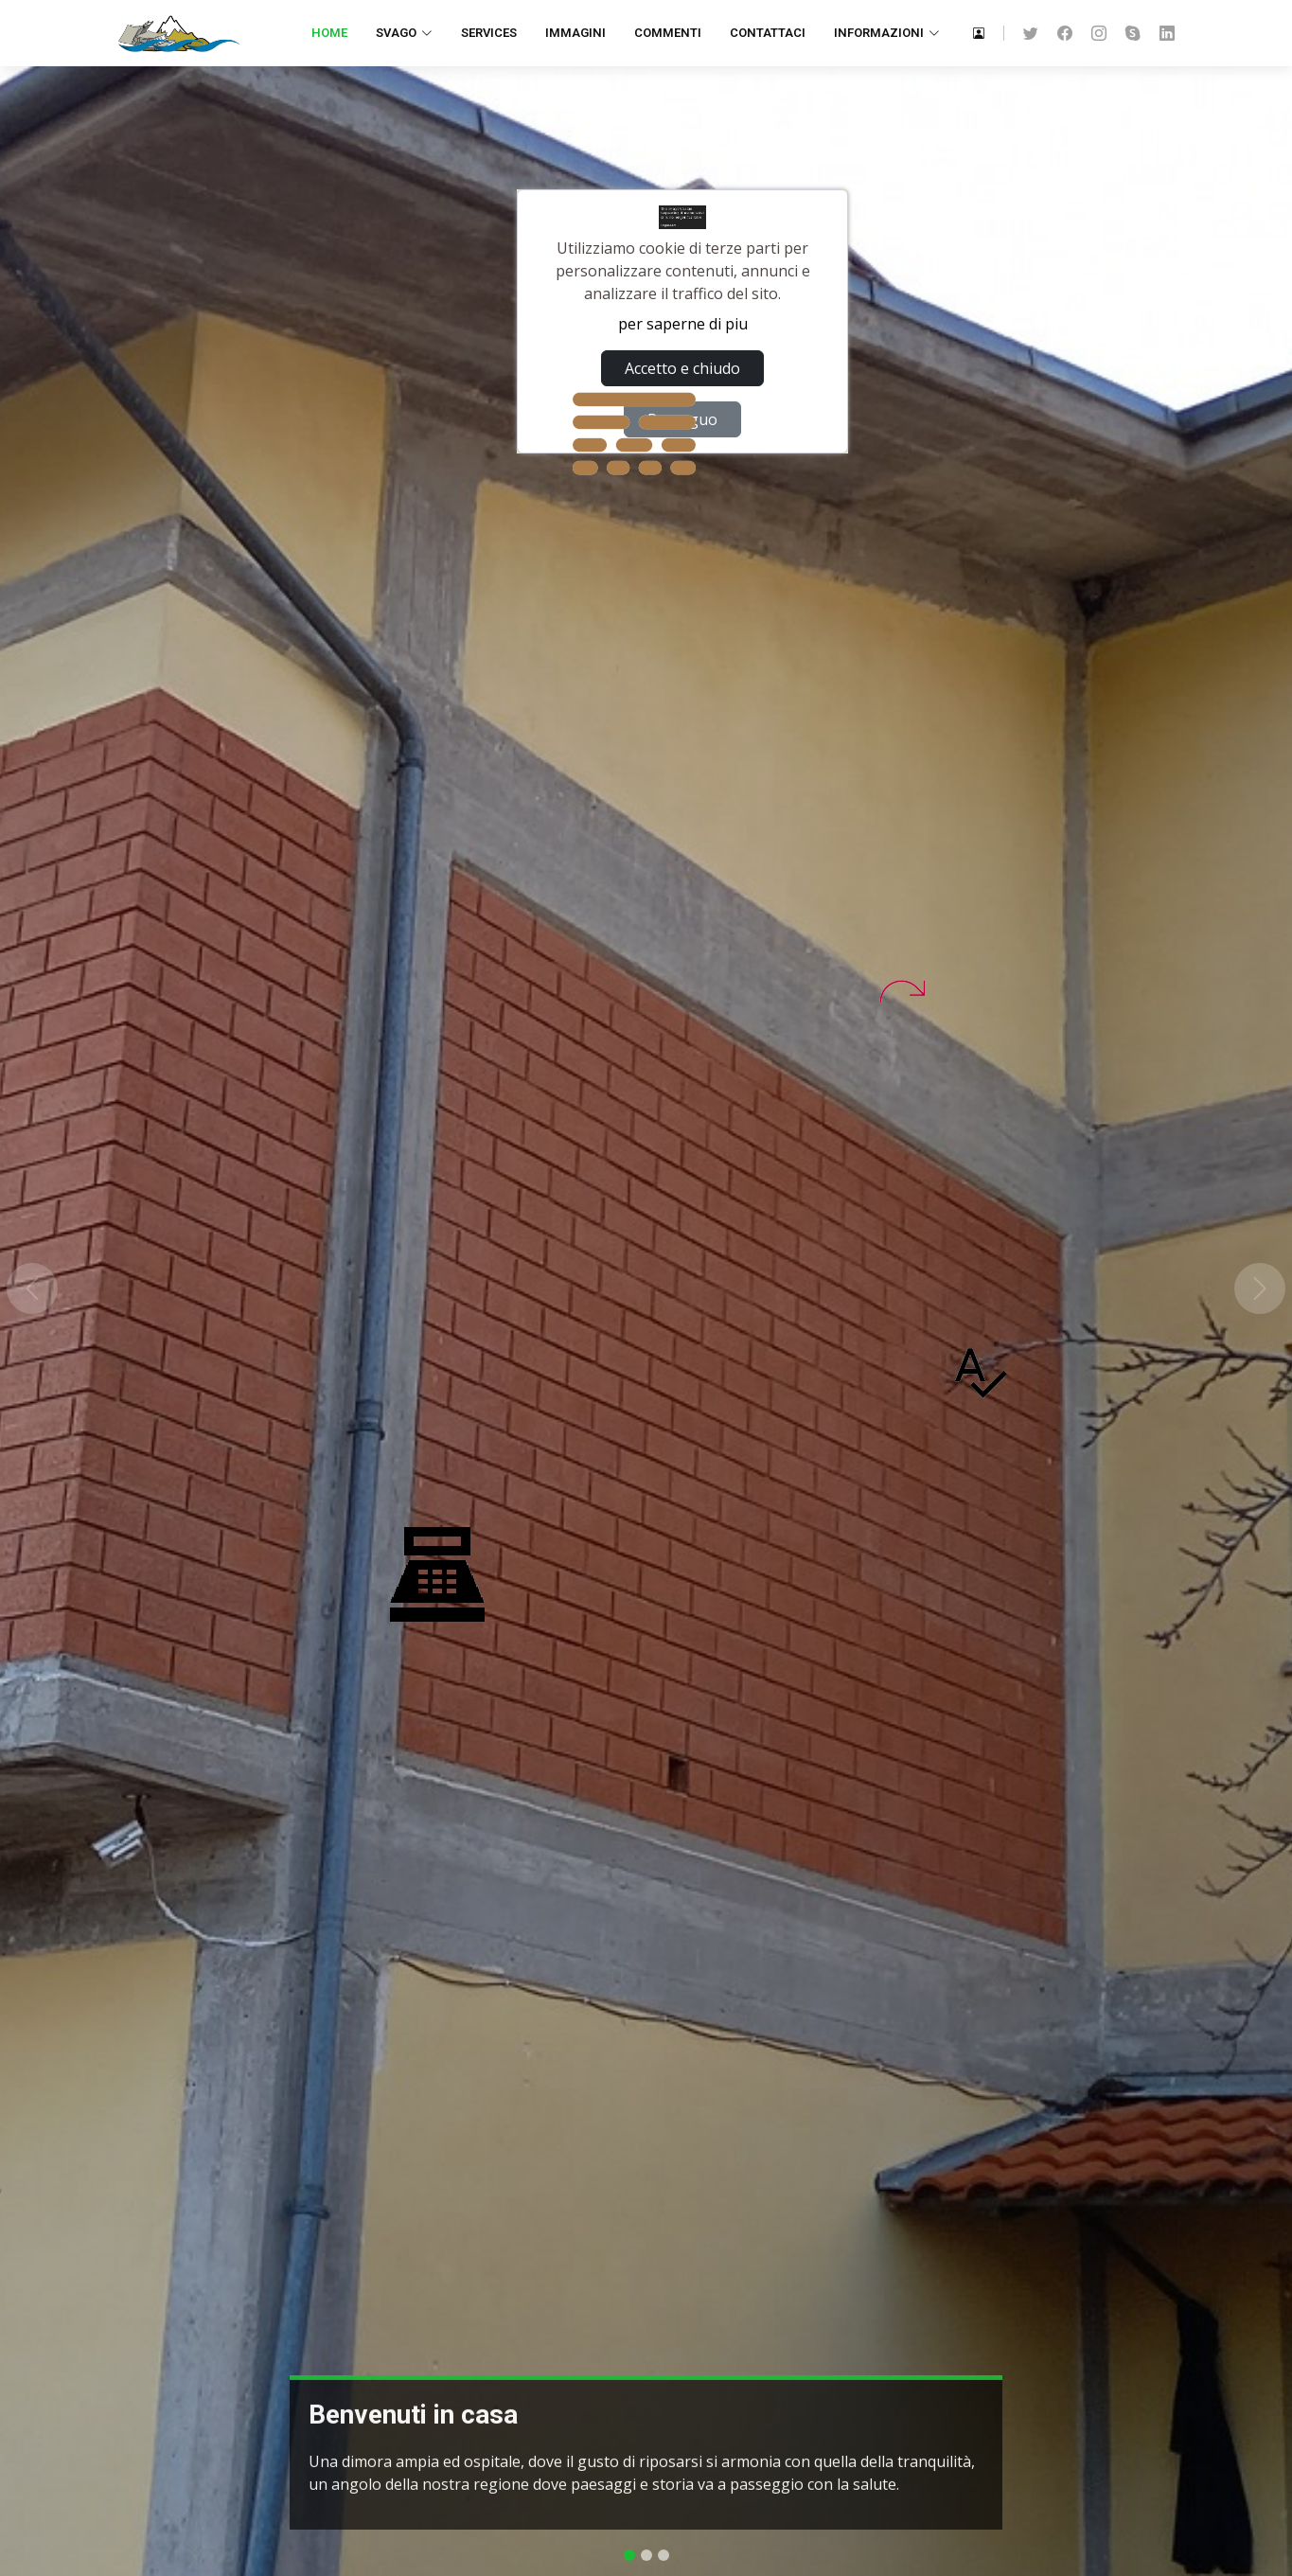  What do you see at coordinates (901, 989) in the screenshot?
I see `redo last action` at bounding box center [901, 989].